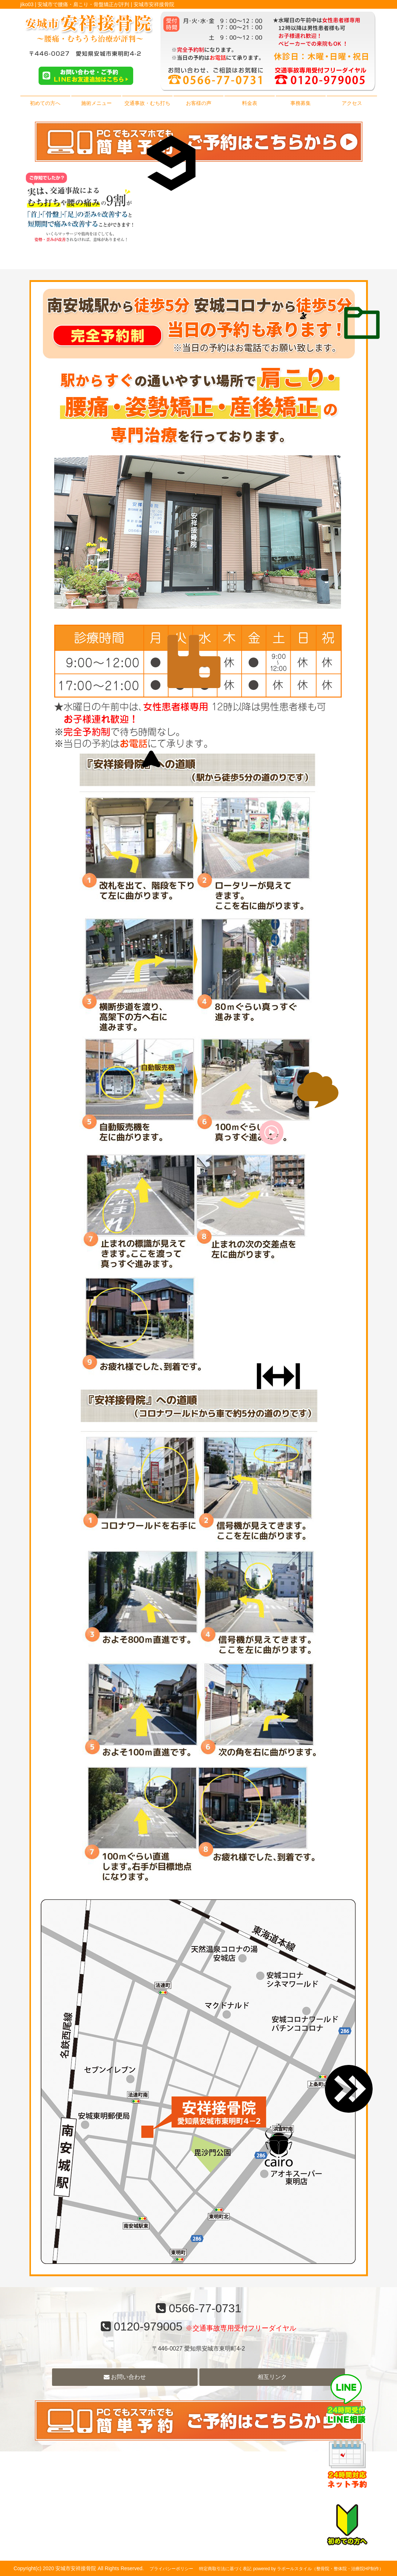 This screenshot has height=2576, width=397. What do you see at coordinates (151, 759) in the screenshot?
I see `spaceship brand logo` at bounding box center [151, 759].